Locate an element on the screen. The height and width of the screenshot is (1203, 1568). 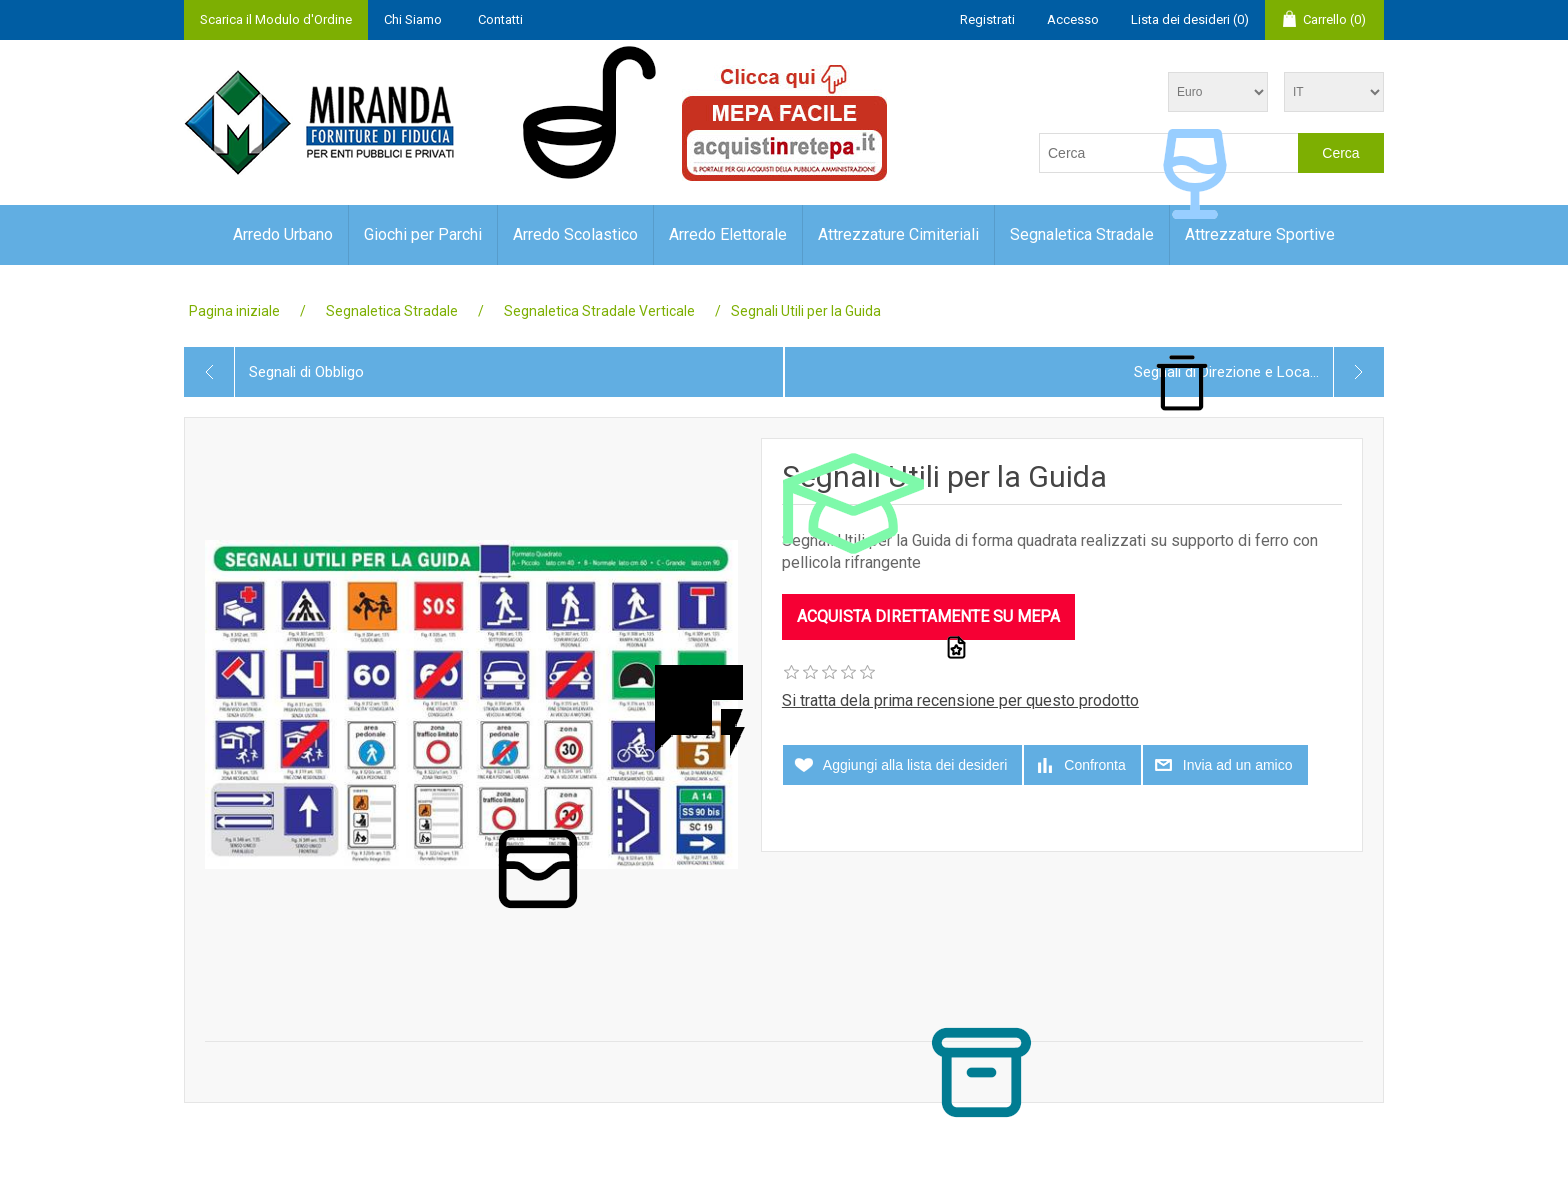
archive this item is located at coordinates (981, 1072).